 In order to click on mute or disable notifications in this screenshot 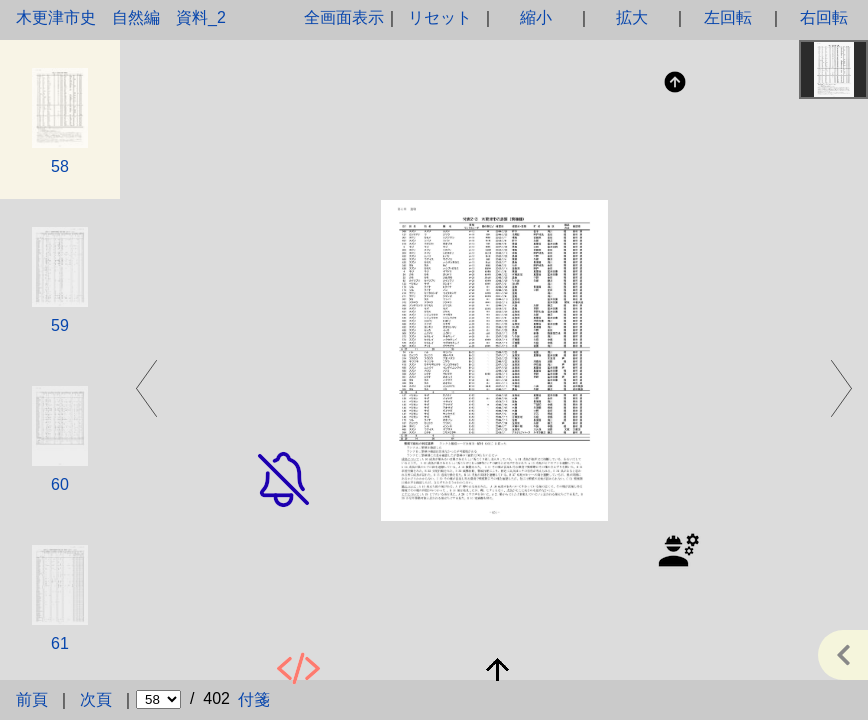, I will do `click(283, 479)`.